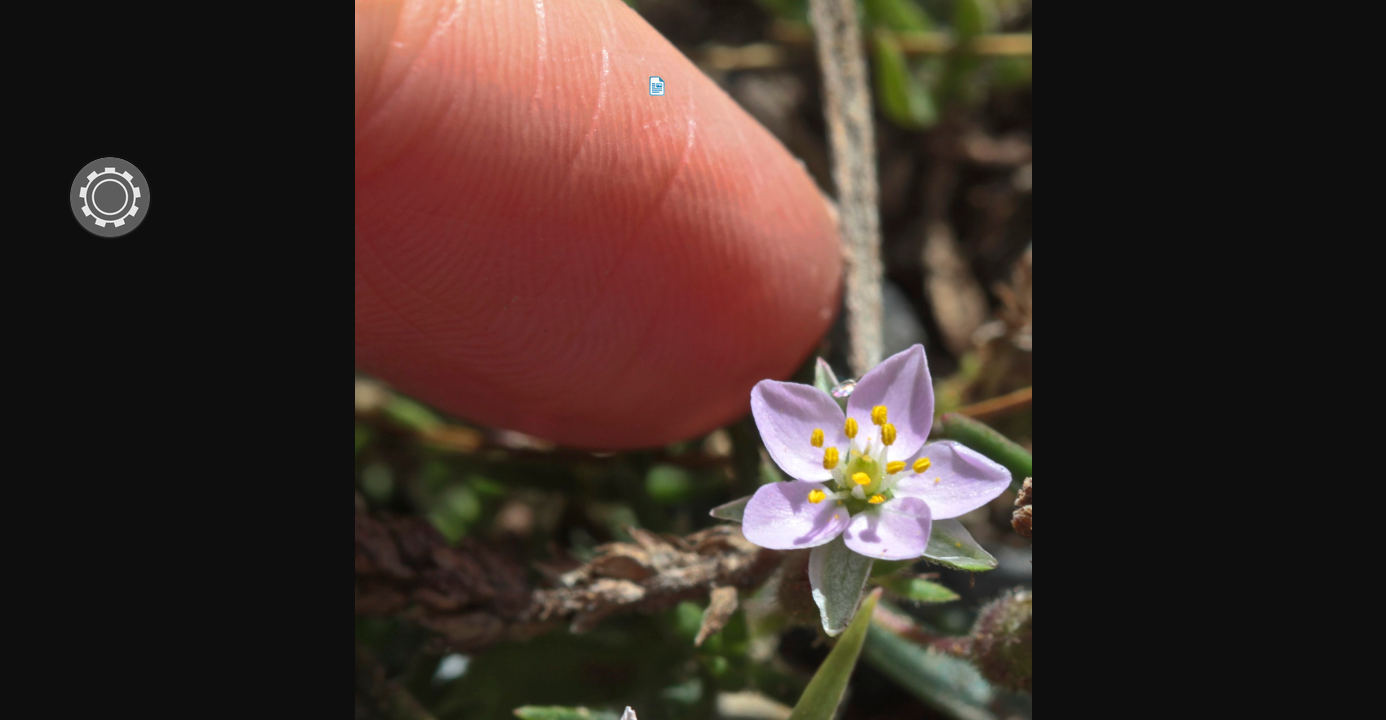 This screenshot has width=1386, height=720. I want to click on indicates system or device settings, so click(110, 197).